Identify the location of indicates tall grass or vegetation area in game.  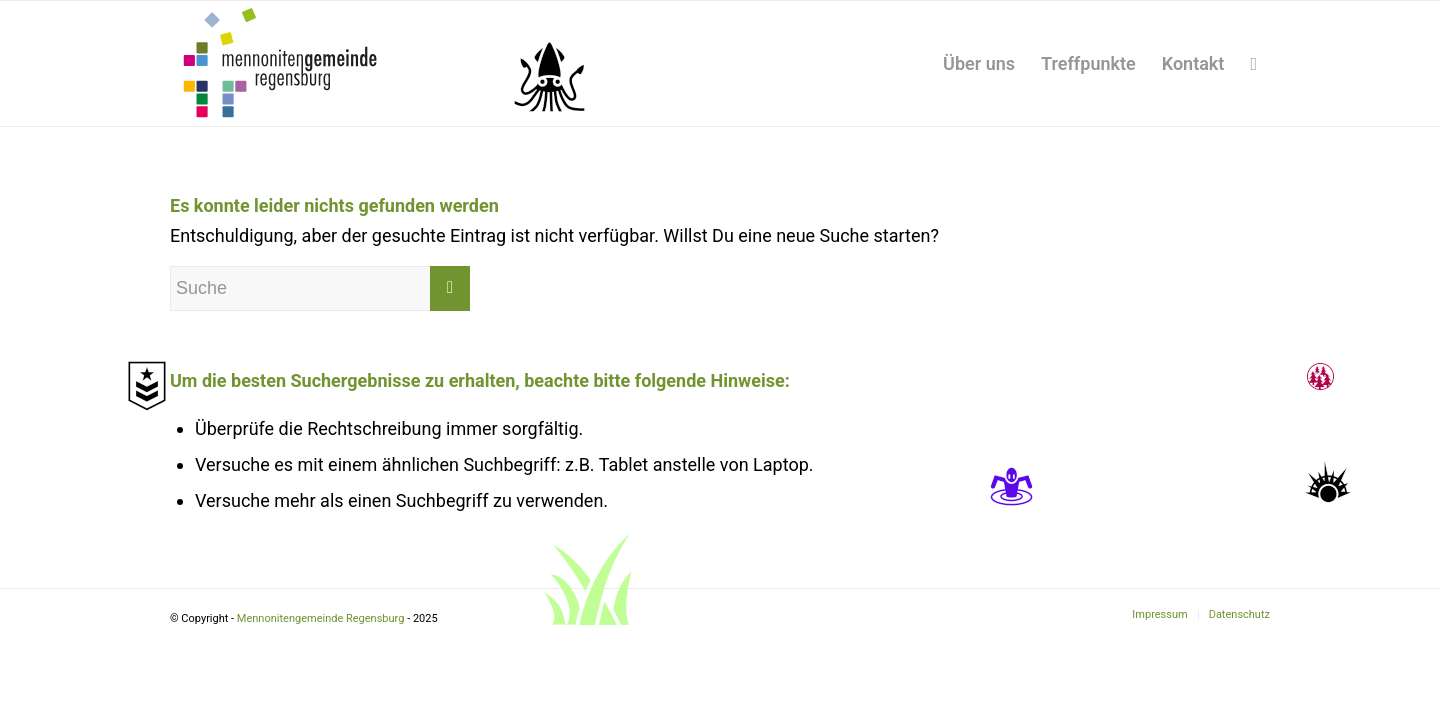
(588, 577).